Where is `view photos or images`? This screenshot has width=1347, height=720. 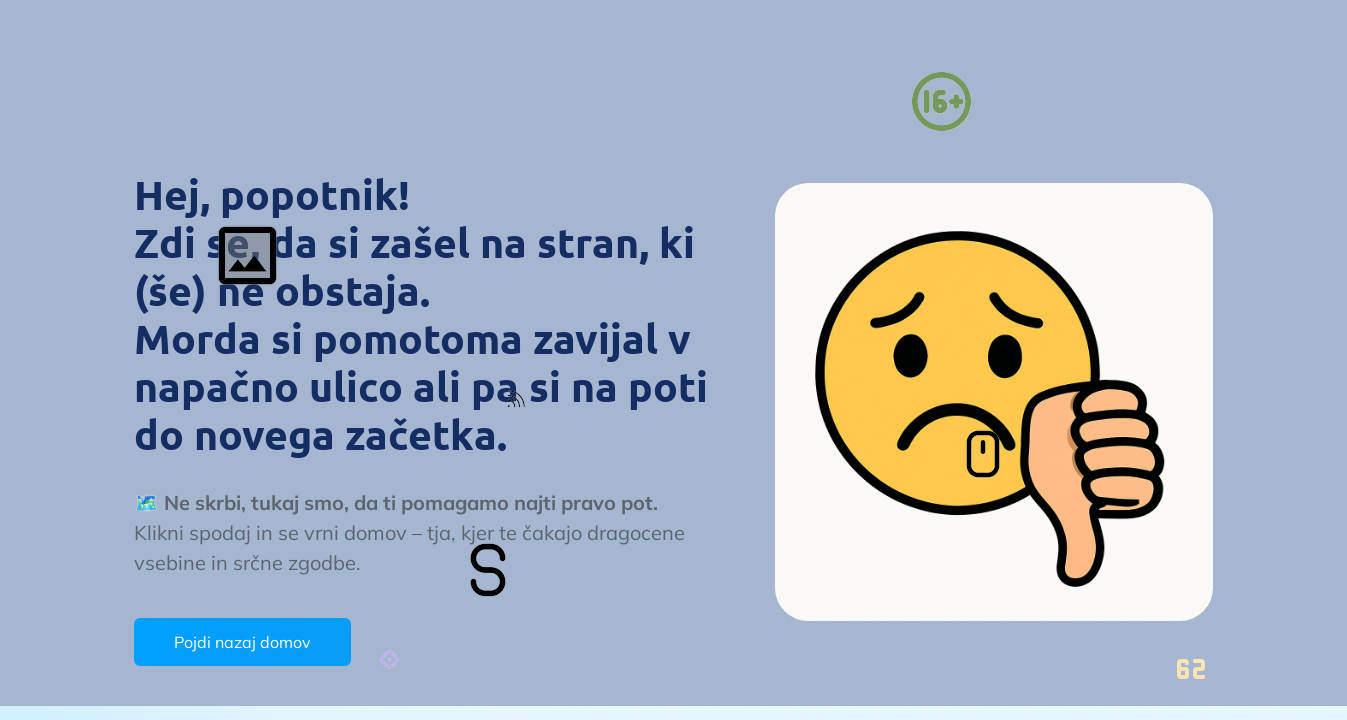 view photos or images is located at coordinates (247, 255).